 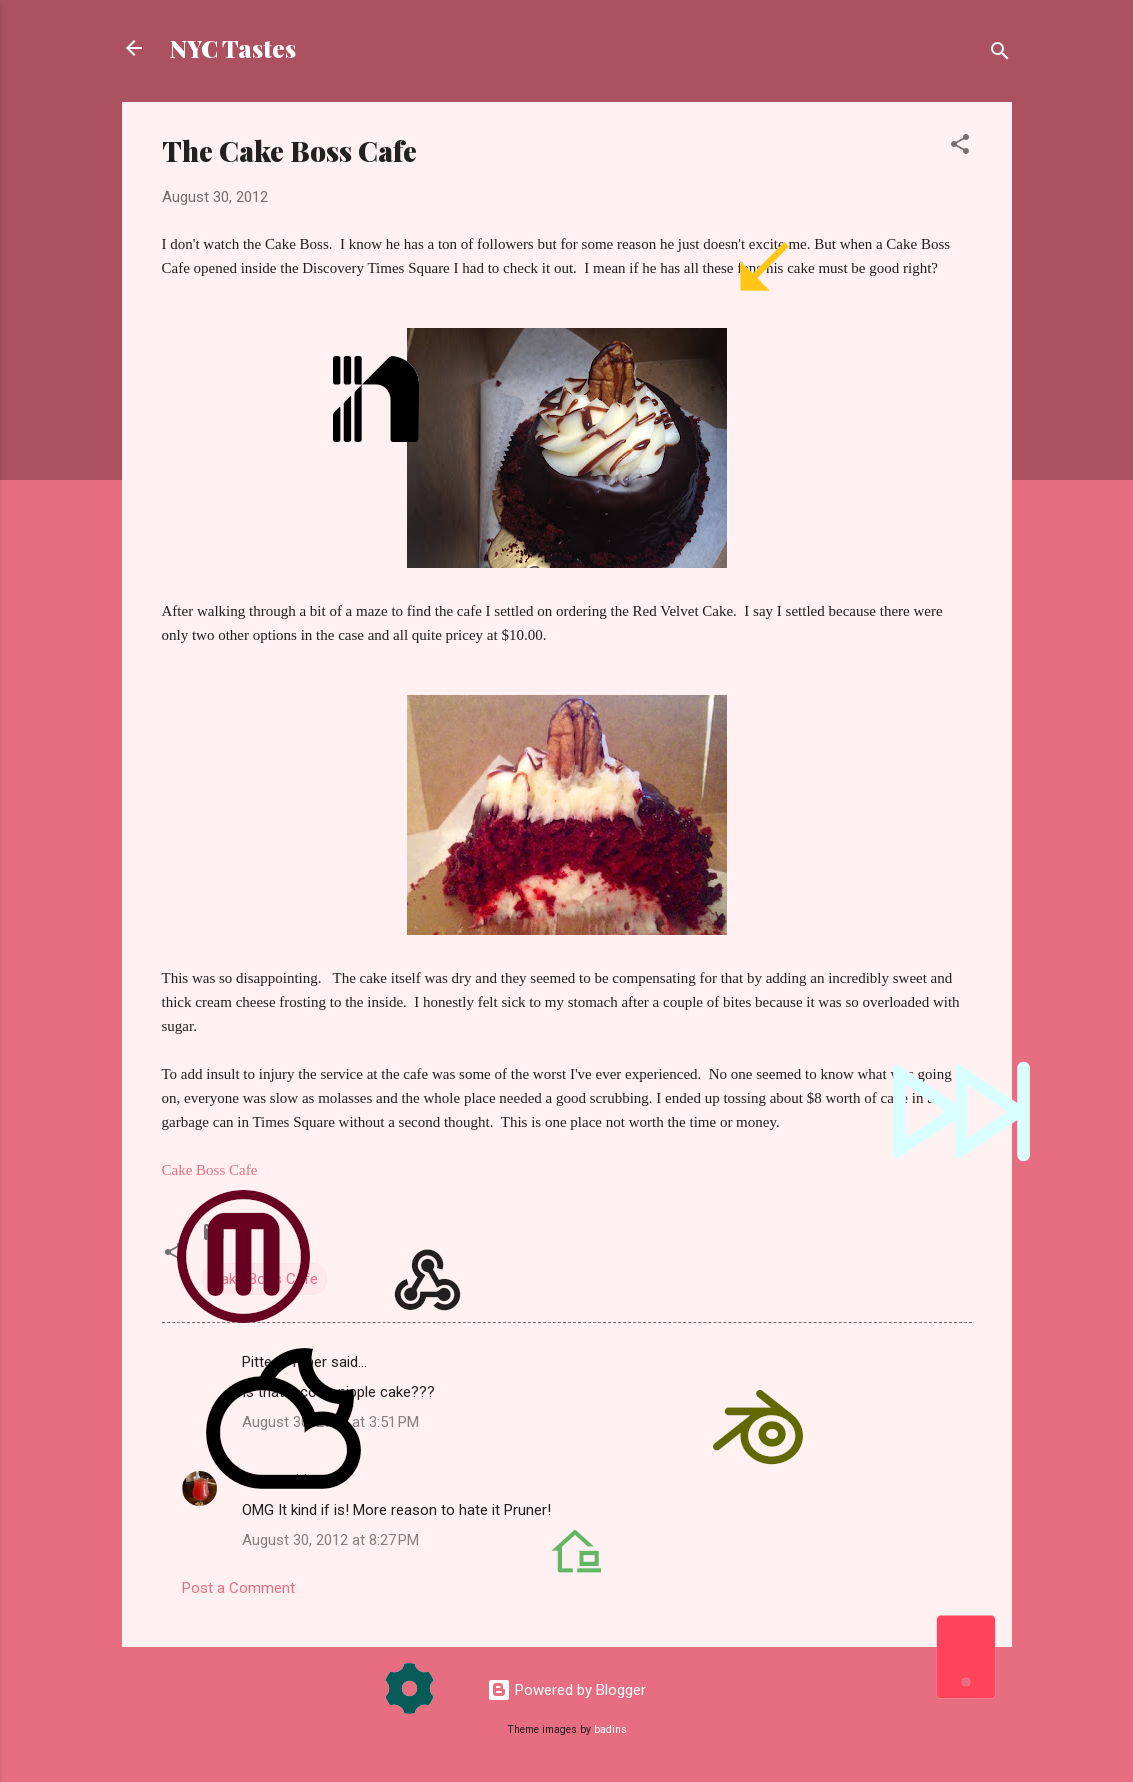 I want to click on configure webhook integrations, so click(x=427, y=1281).